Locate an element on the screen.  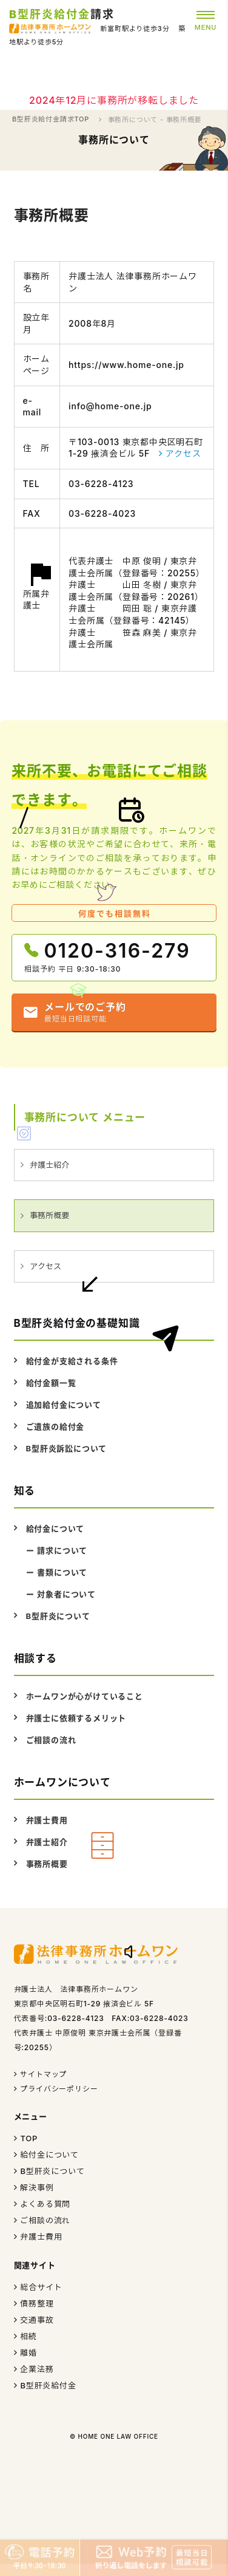
indicates an incoming call was received is located at coordinates (89, 1284).